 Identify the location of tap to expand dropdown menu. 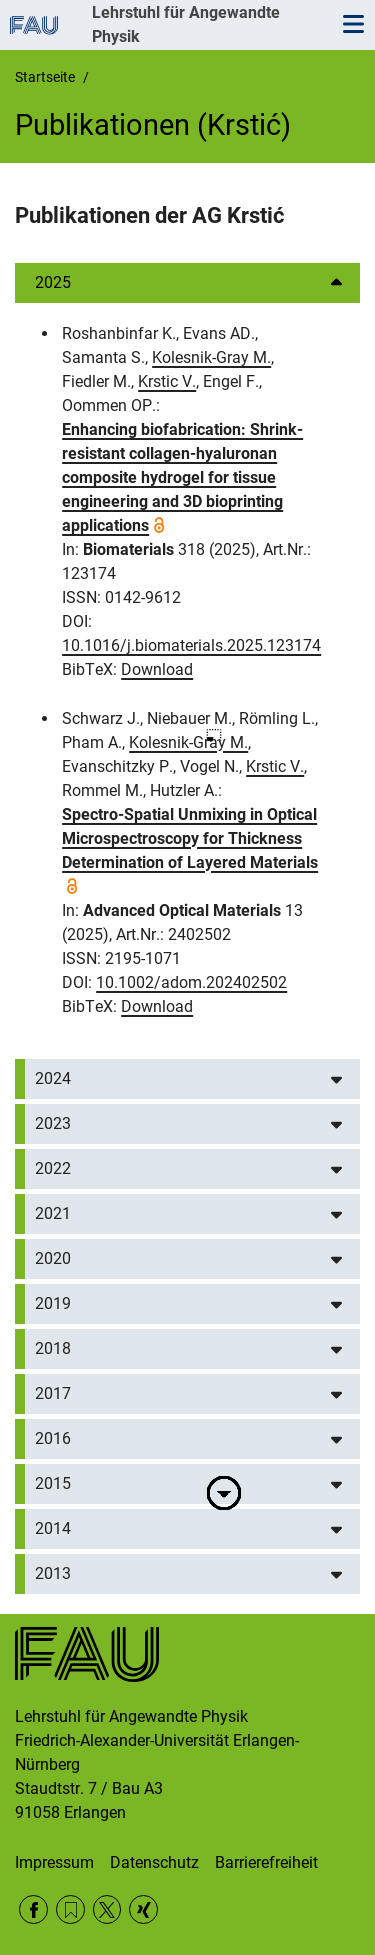
(224, 1493).